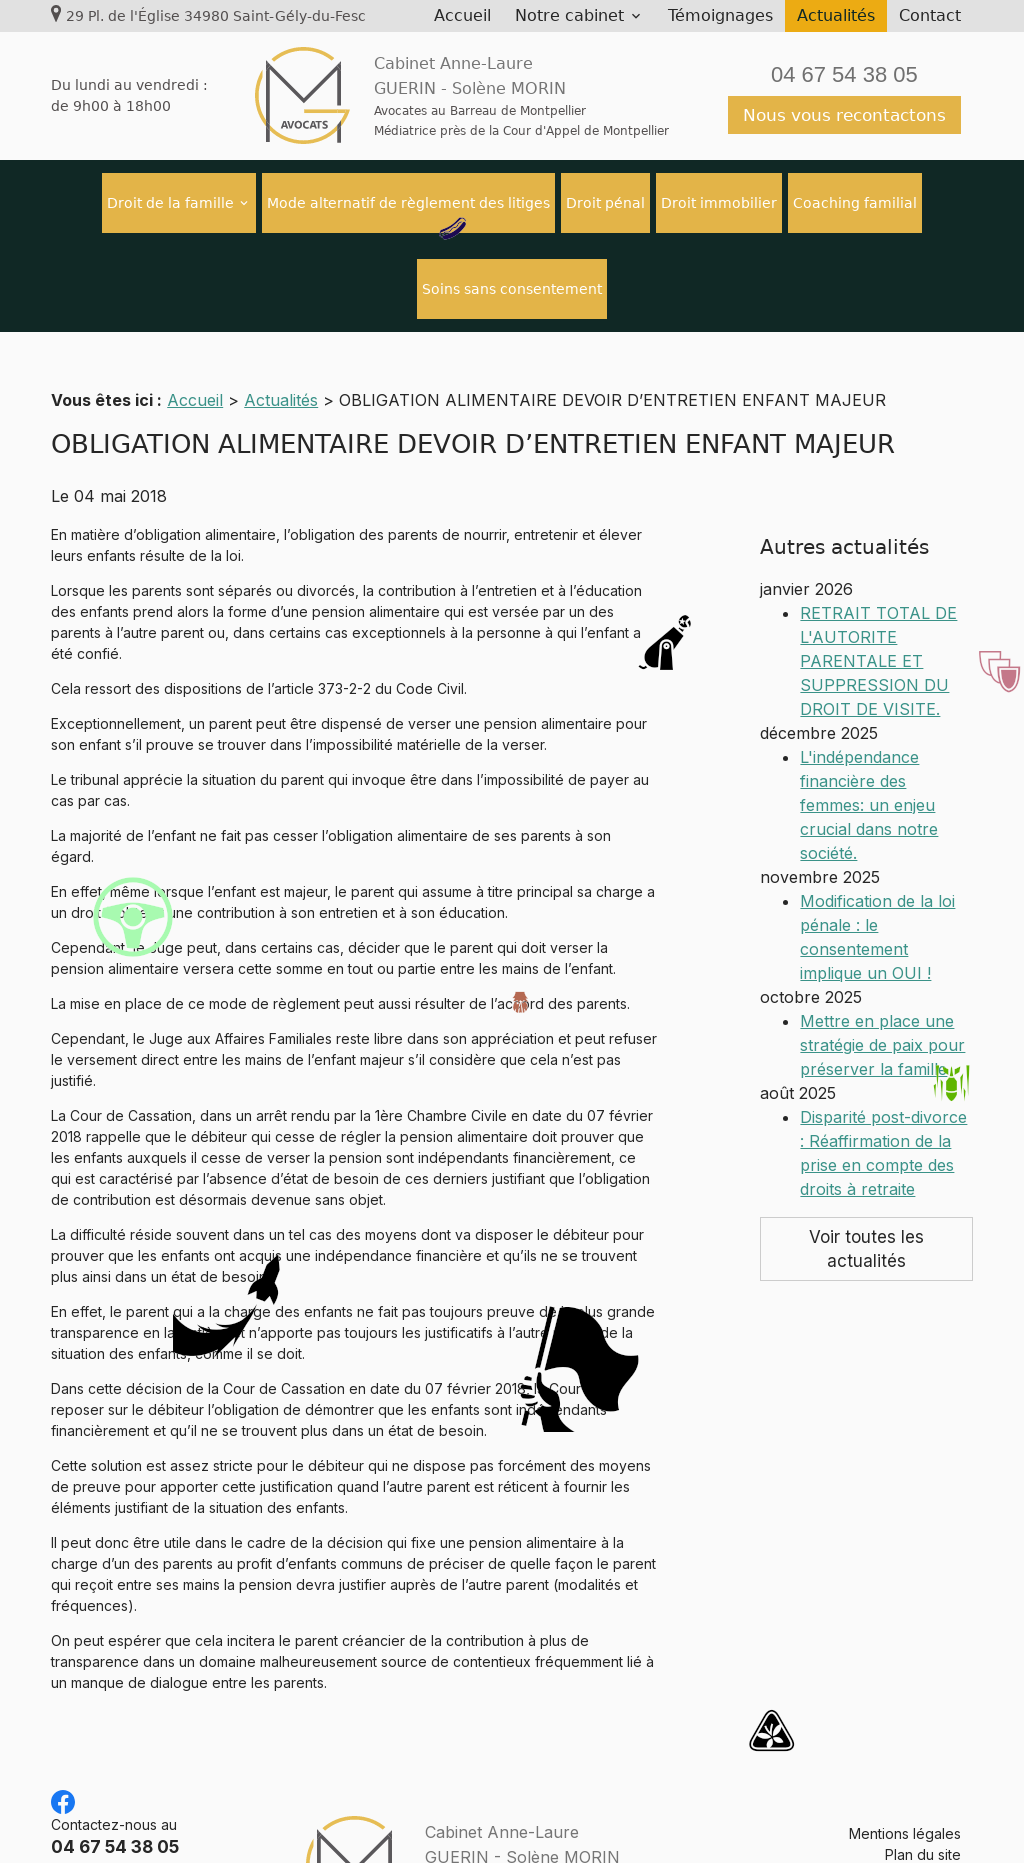 Image resolution: width=1024 pixels, height=1863 pixels. Describe the element at coordinates (666, 642) in the screenshot. I see `launch a stunt or action mini-game` at that location.